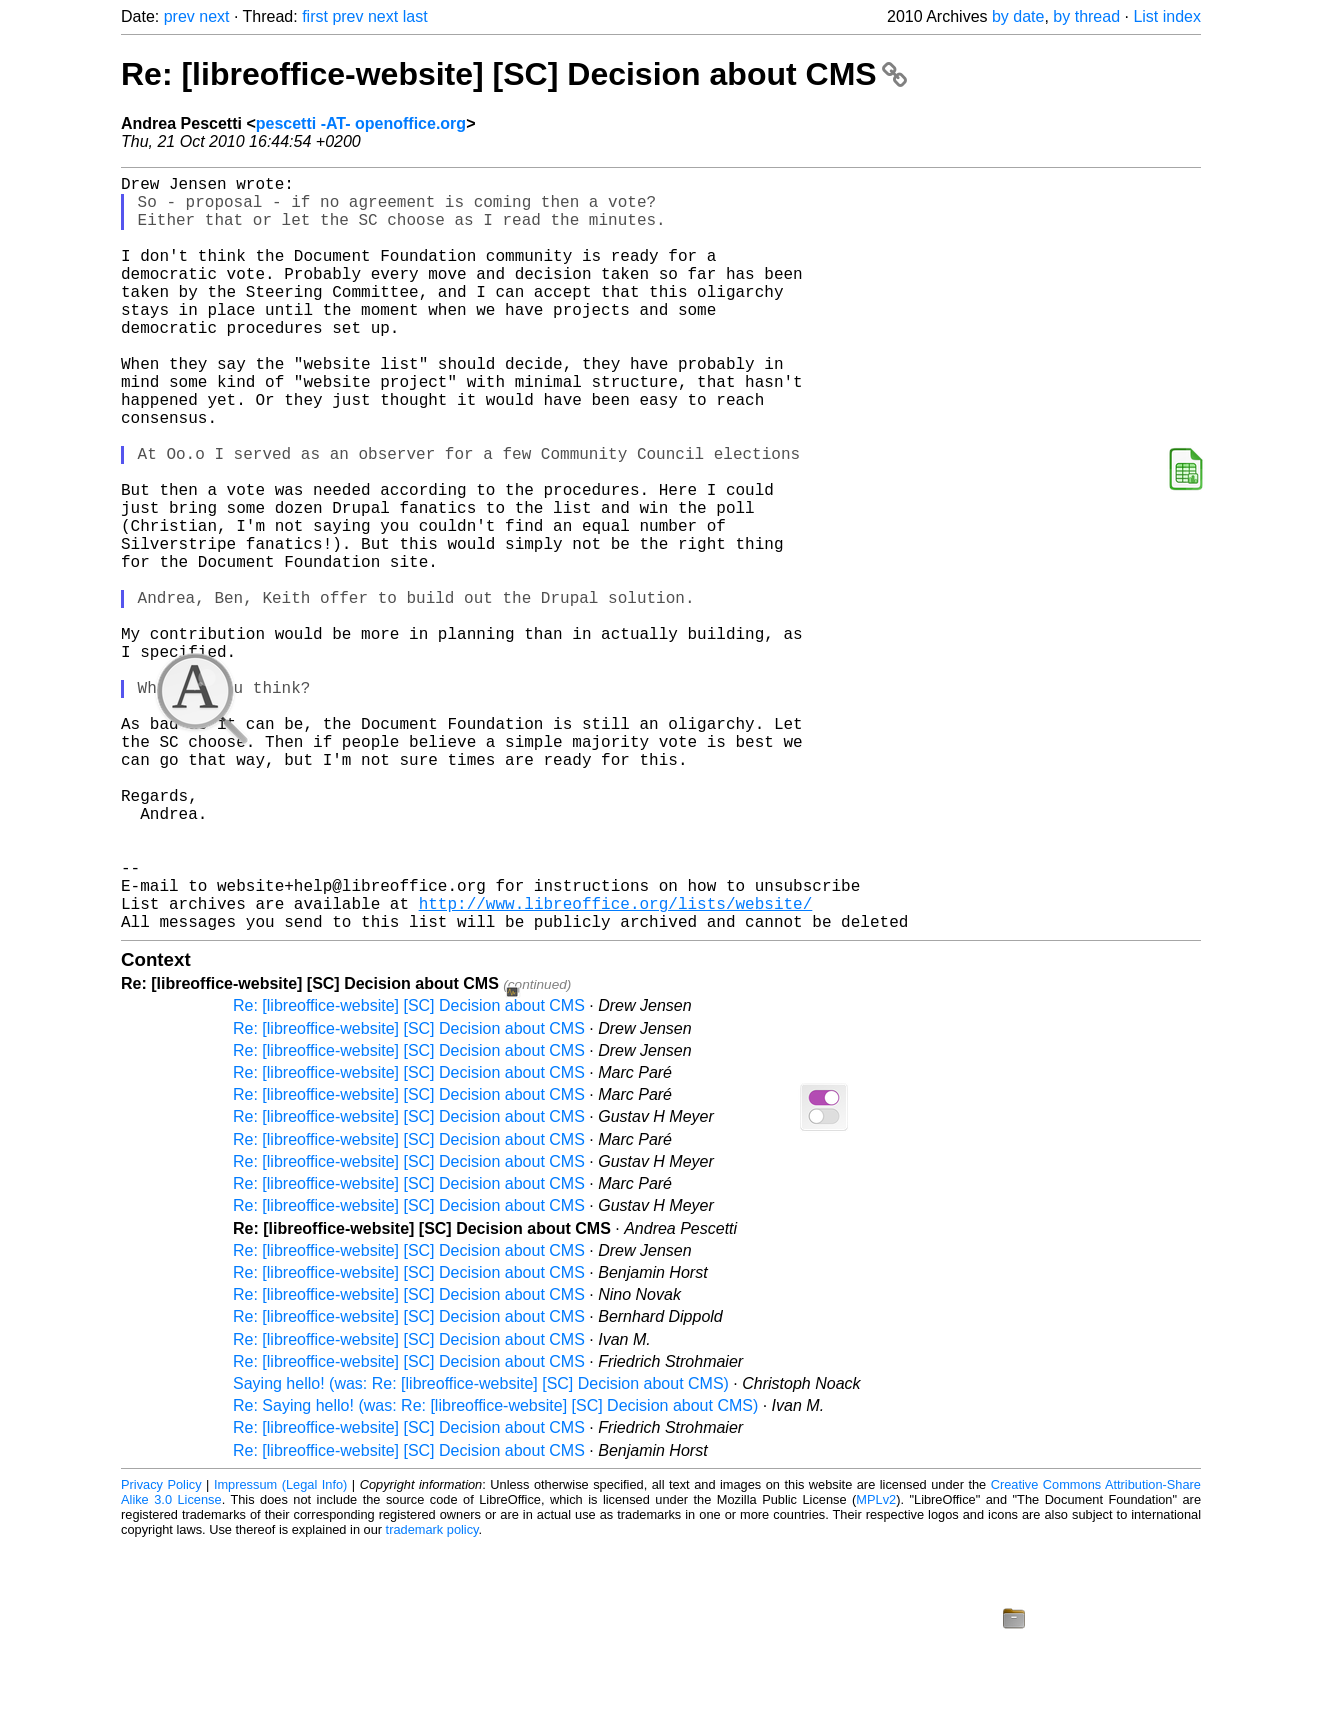 The height and width of the screenshot is (1713, 1322). What do you see at coordinates (1014, 1618) in the screenshot?
I see `open the file manager application` at bounding box center [1014, 1618].